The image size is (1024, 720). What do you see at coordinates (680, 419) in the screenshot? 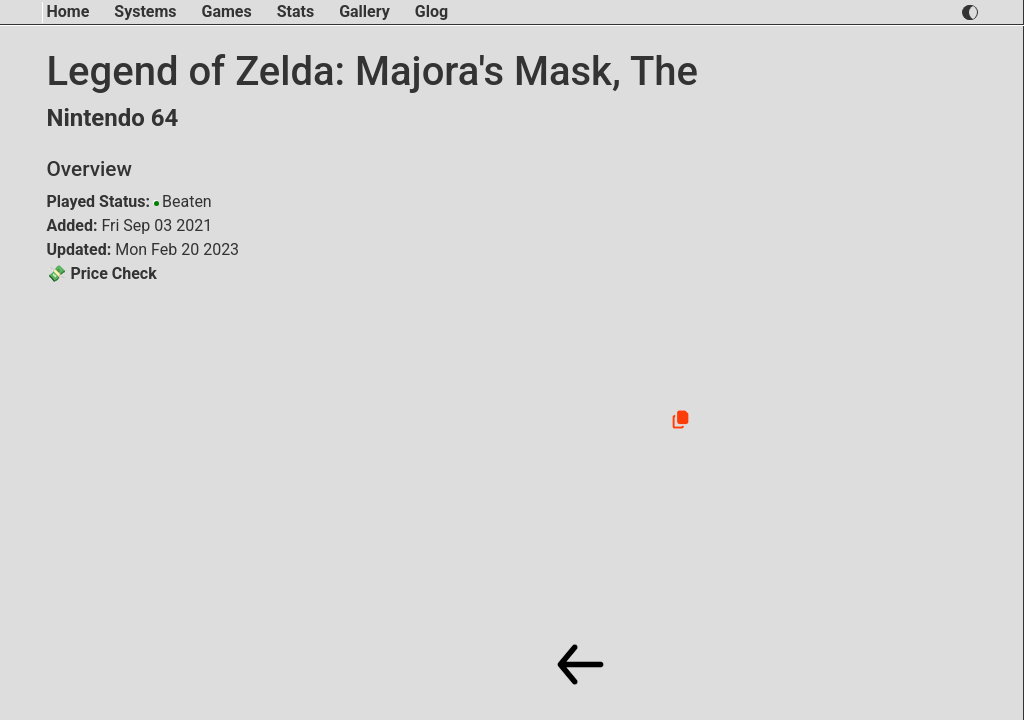
I see `copy to clipboard` at bounding box center [680, 419].